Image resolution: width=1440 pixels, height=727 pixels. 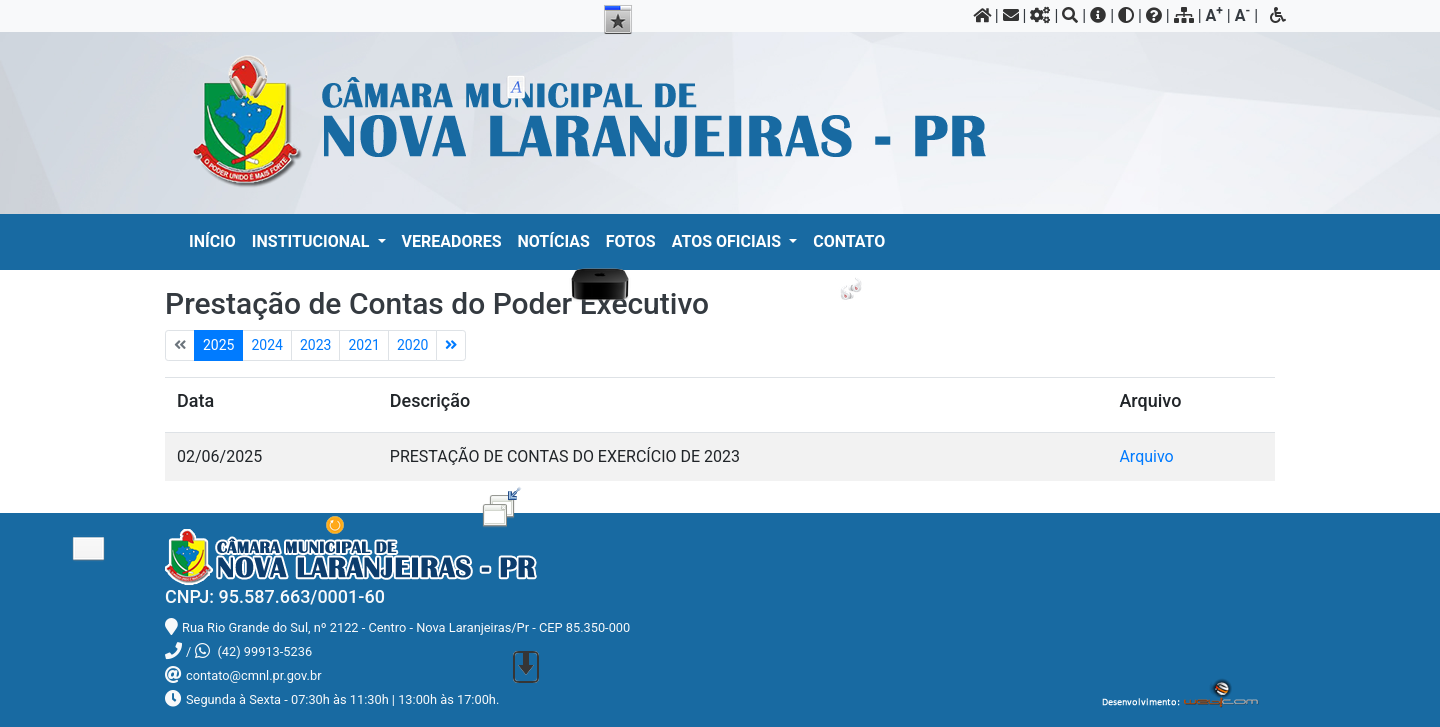 What do you see at coordinates (335, 525) in the screenshot?
I see `reboot or restart the system` at bounding box center [335, 525].